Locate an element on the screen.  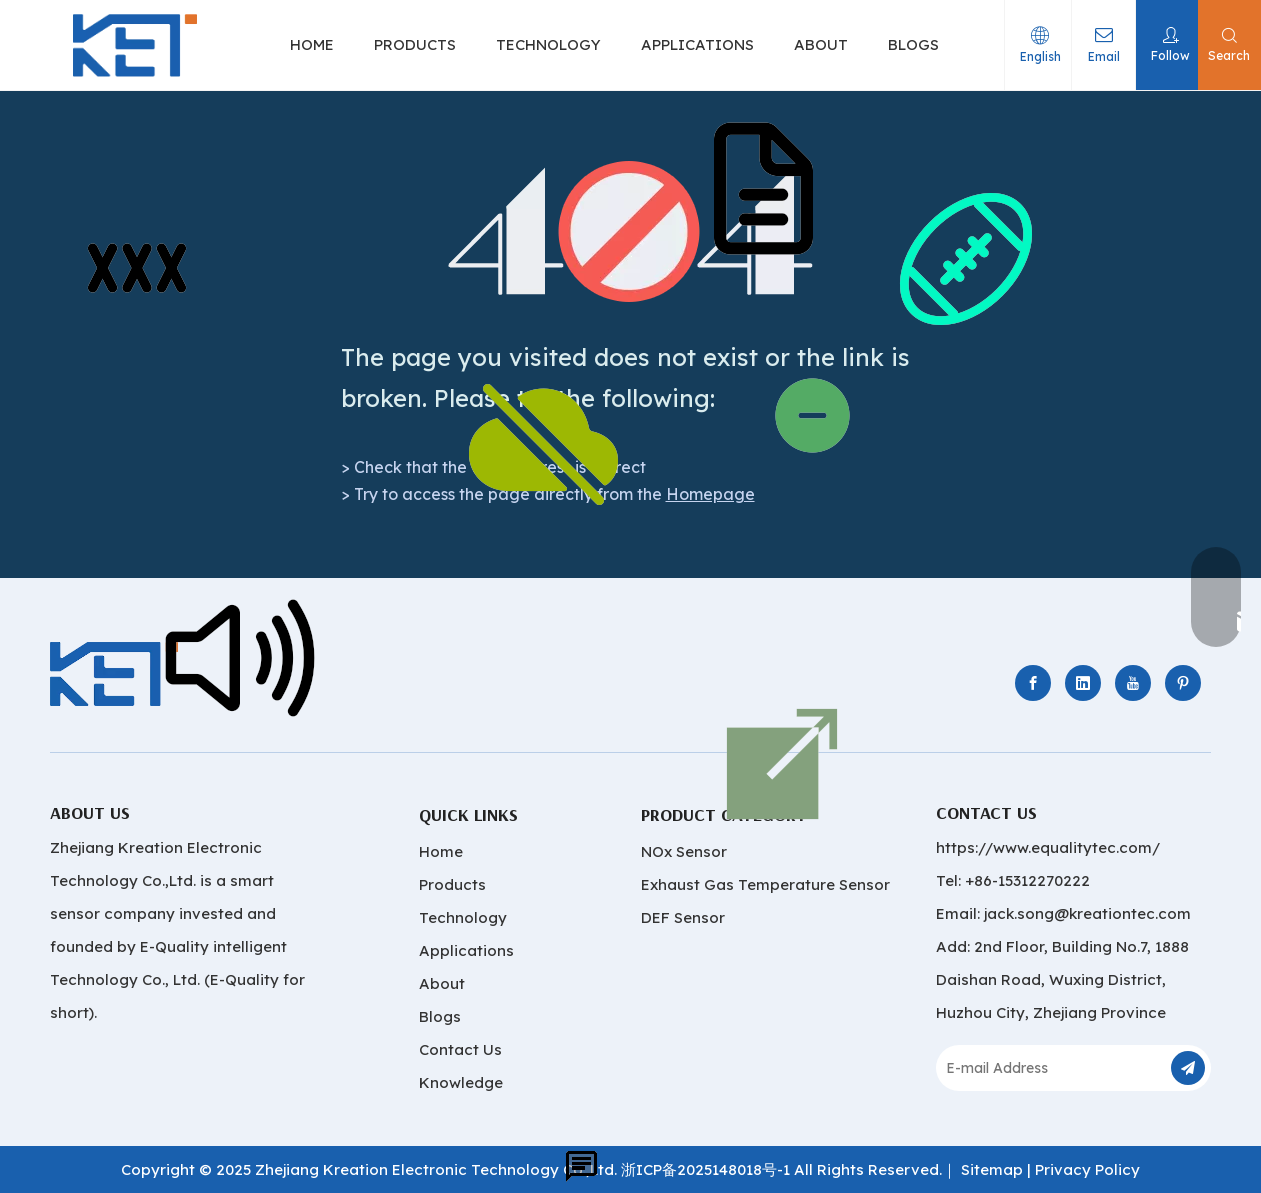
view document details is located at coordinates (763, 188).